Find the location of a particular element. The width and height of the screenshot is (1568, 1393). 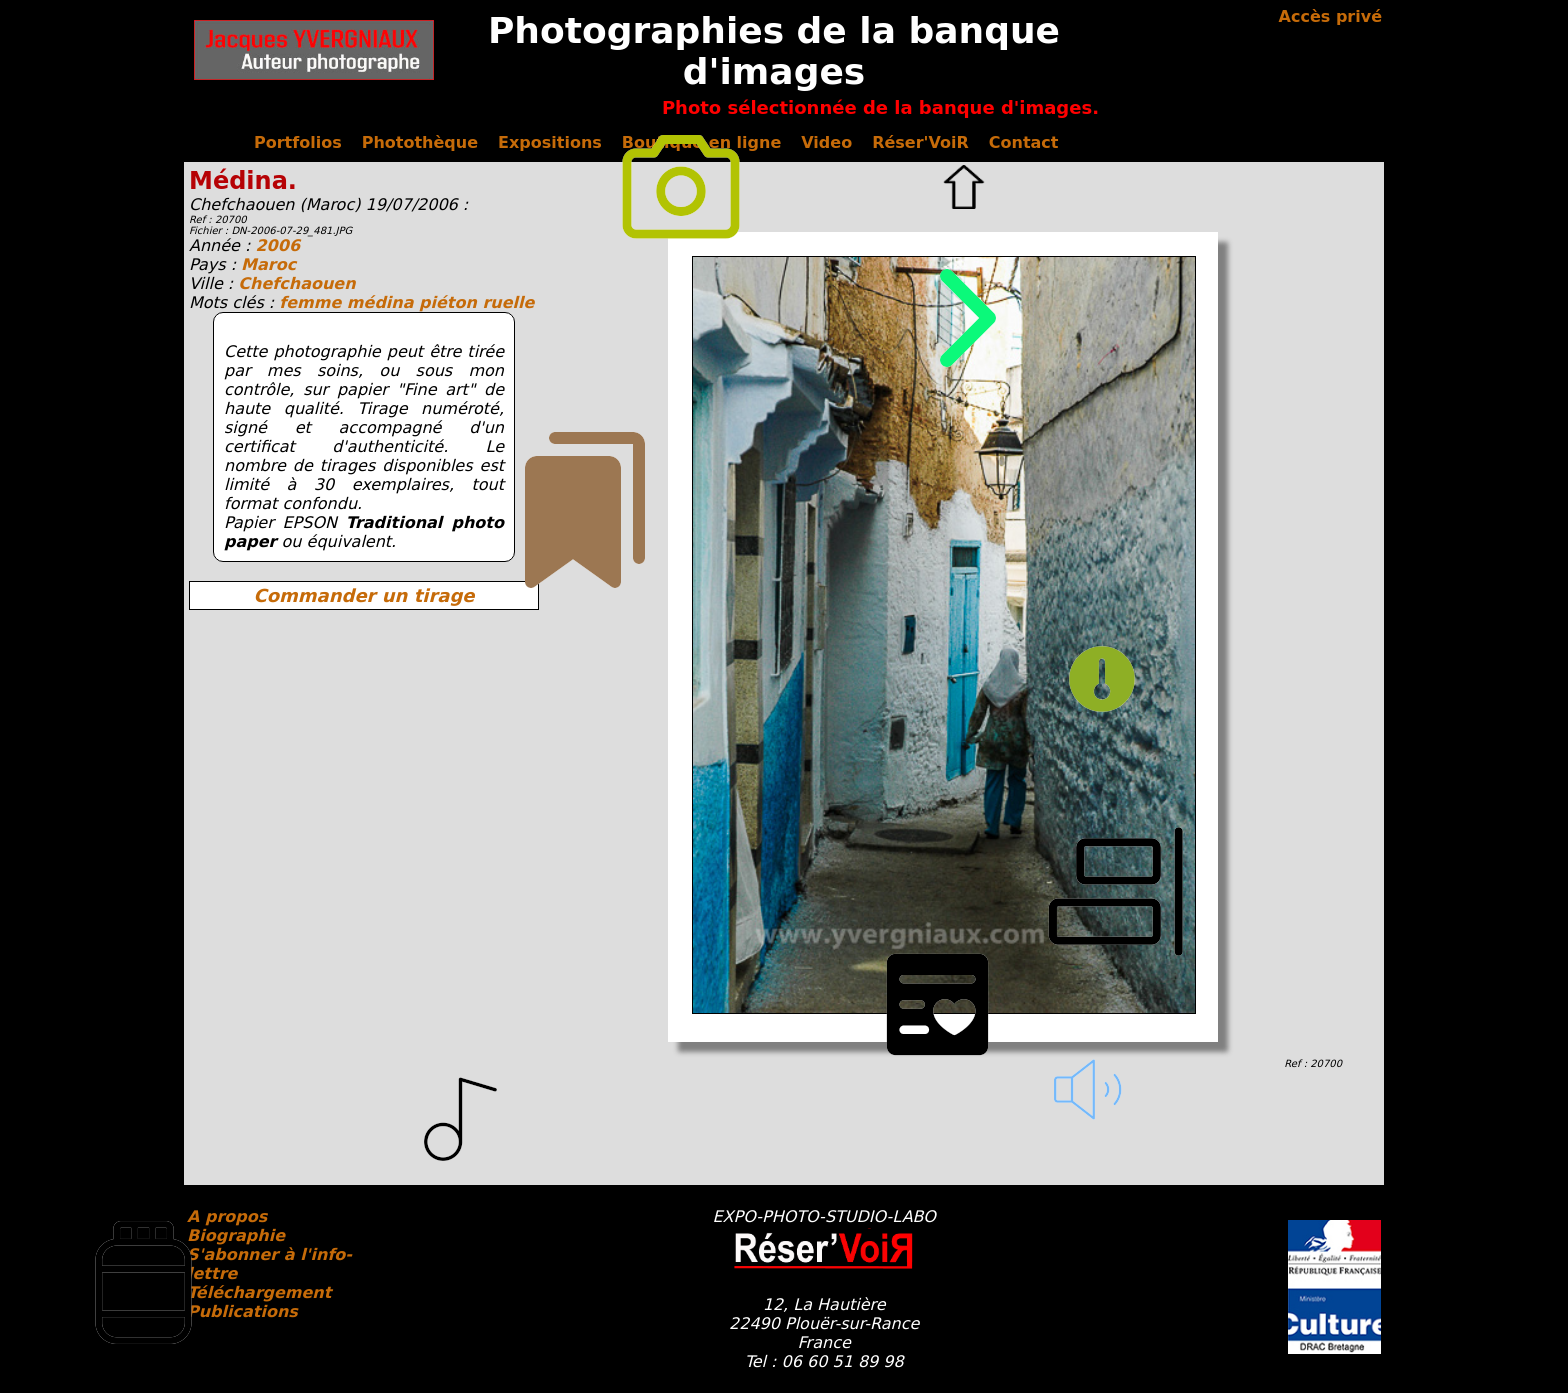

align text or content to the right is located at coordinates (1118, 891).